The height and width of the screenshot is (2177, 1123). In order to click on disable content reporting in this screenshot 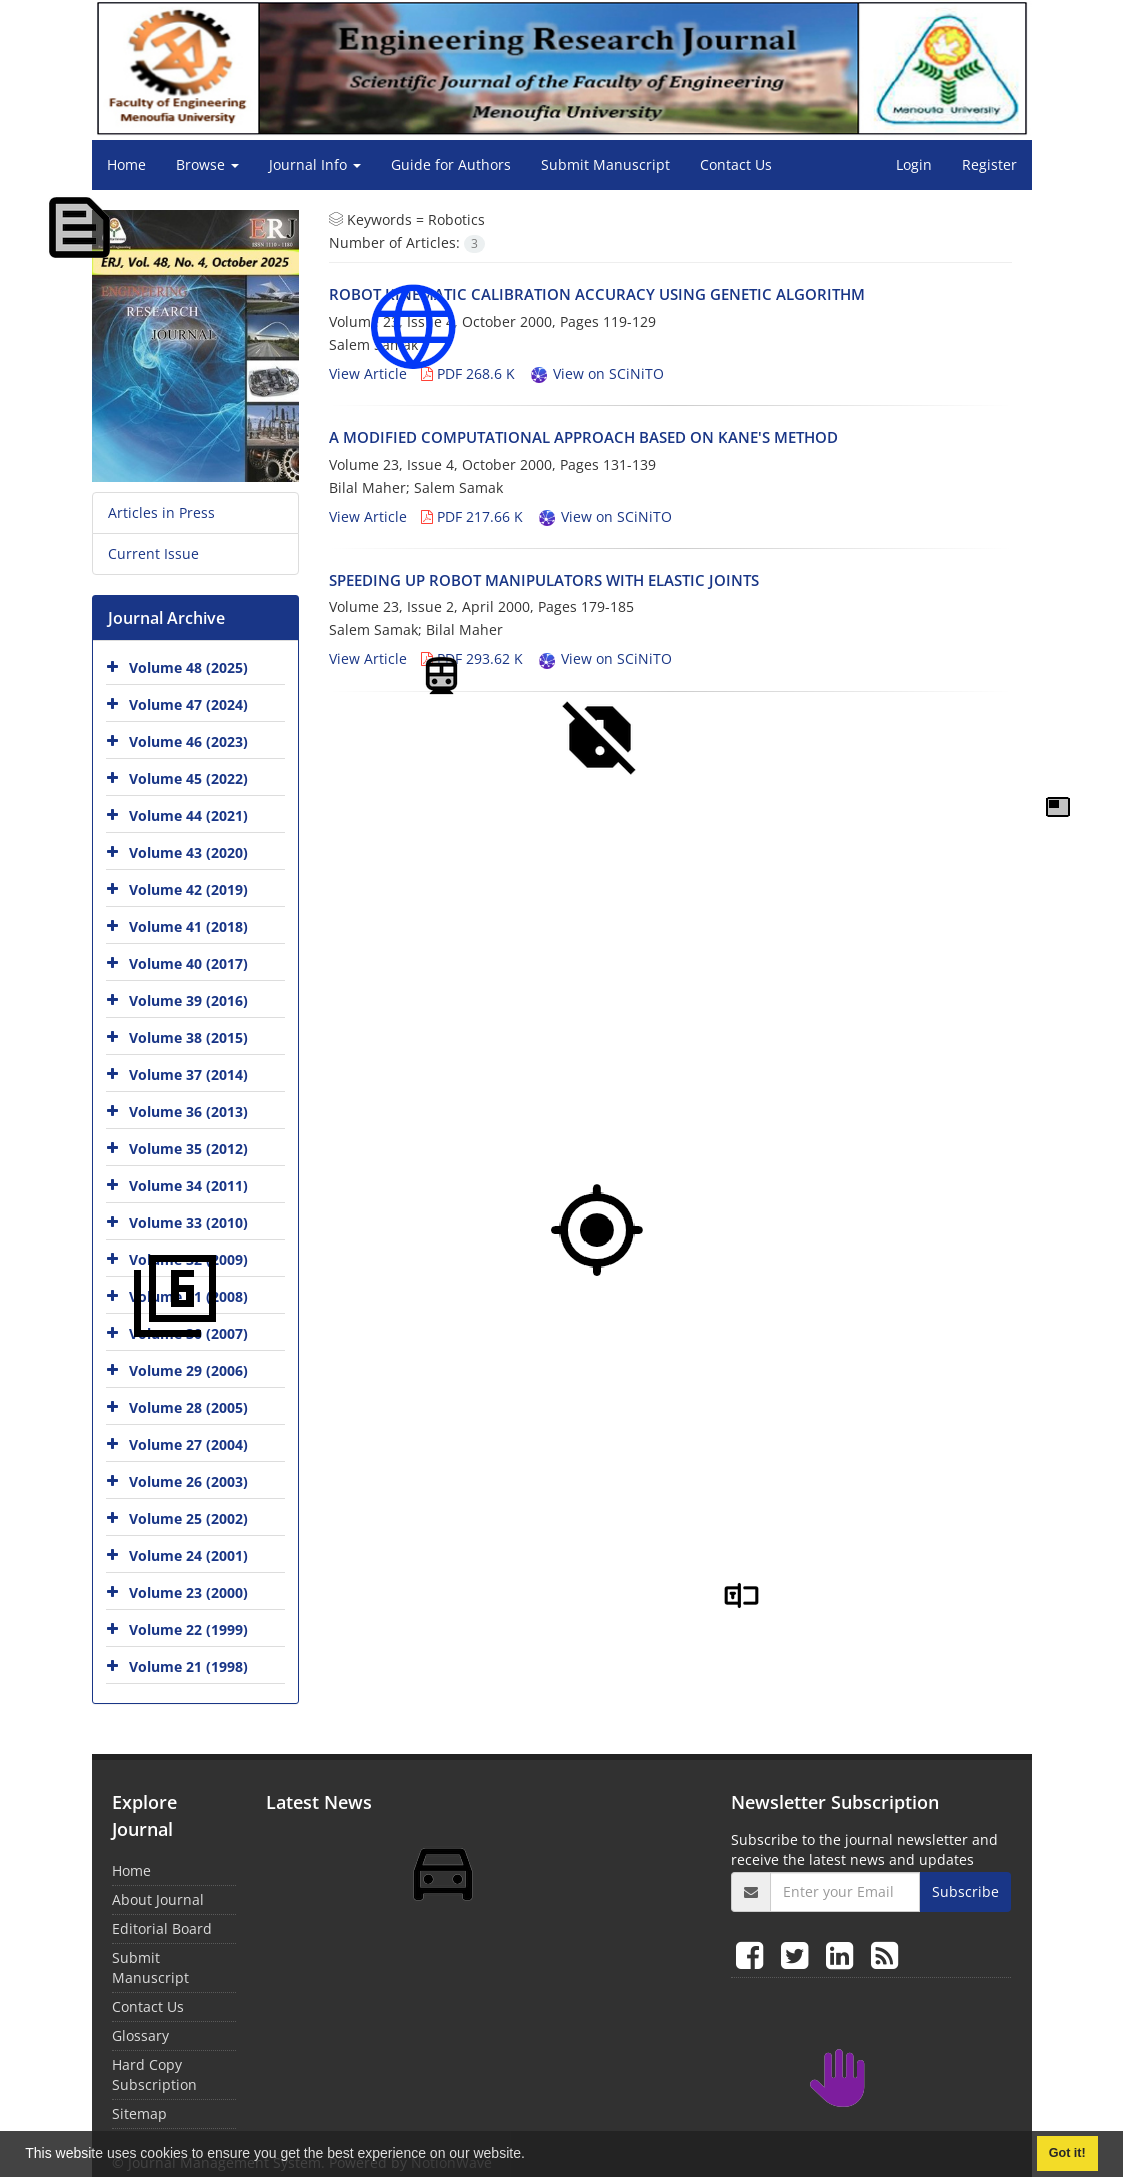, I will do `click(600, 737)`.